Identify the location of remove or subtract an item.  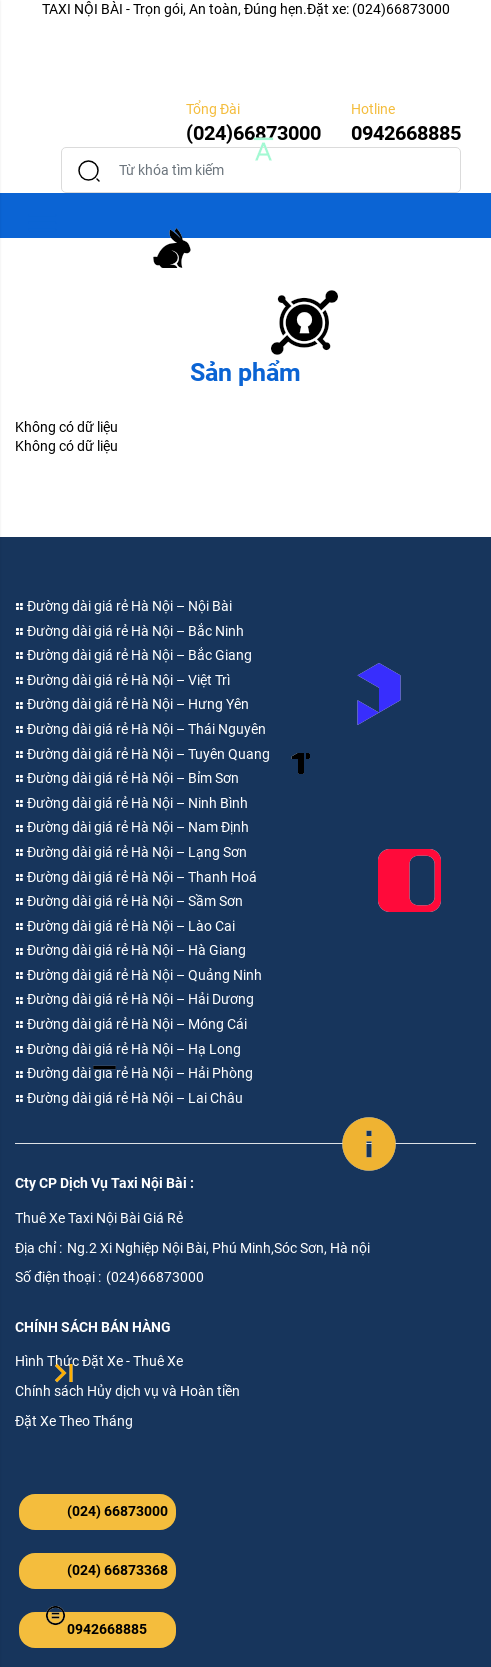
(104, 1067).